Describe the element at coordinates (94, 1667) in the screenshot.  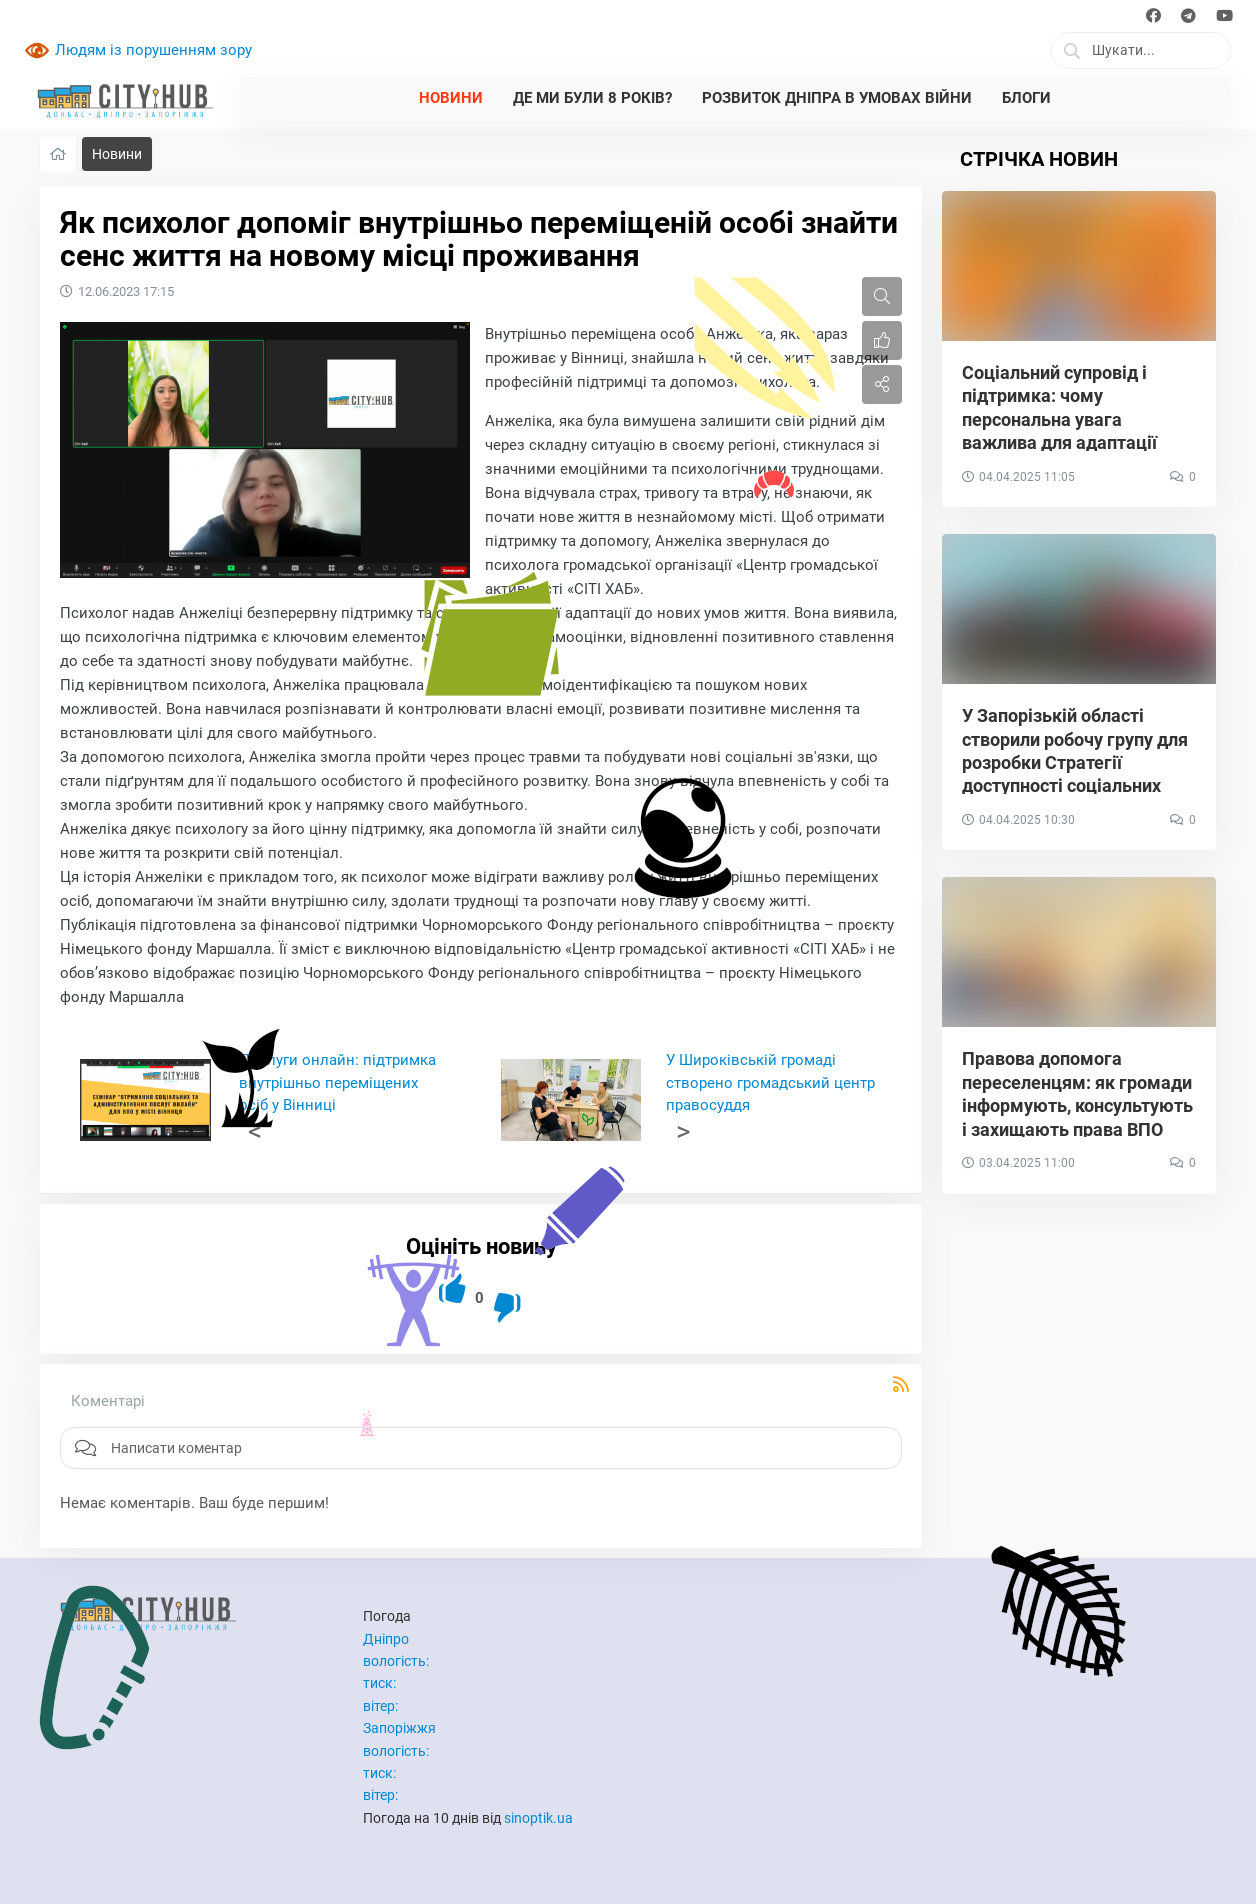
I see `climbing or outdoor gear category` at that location.